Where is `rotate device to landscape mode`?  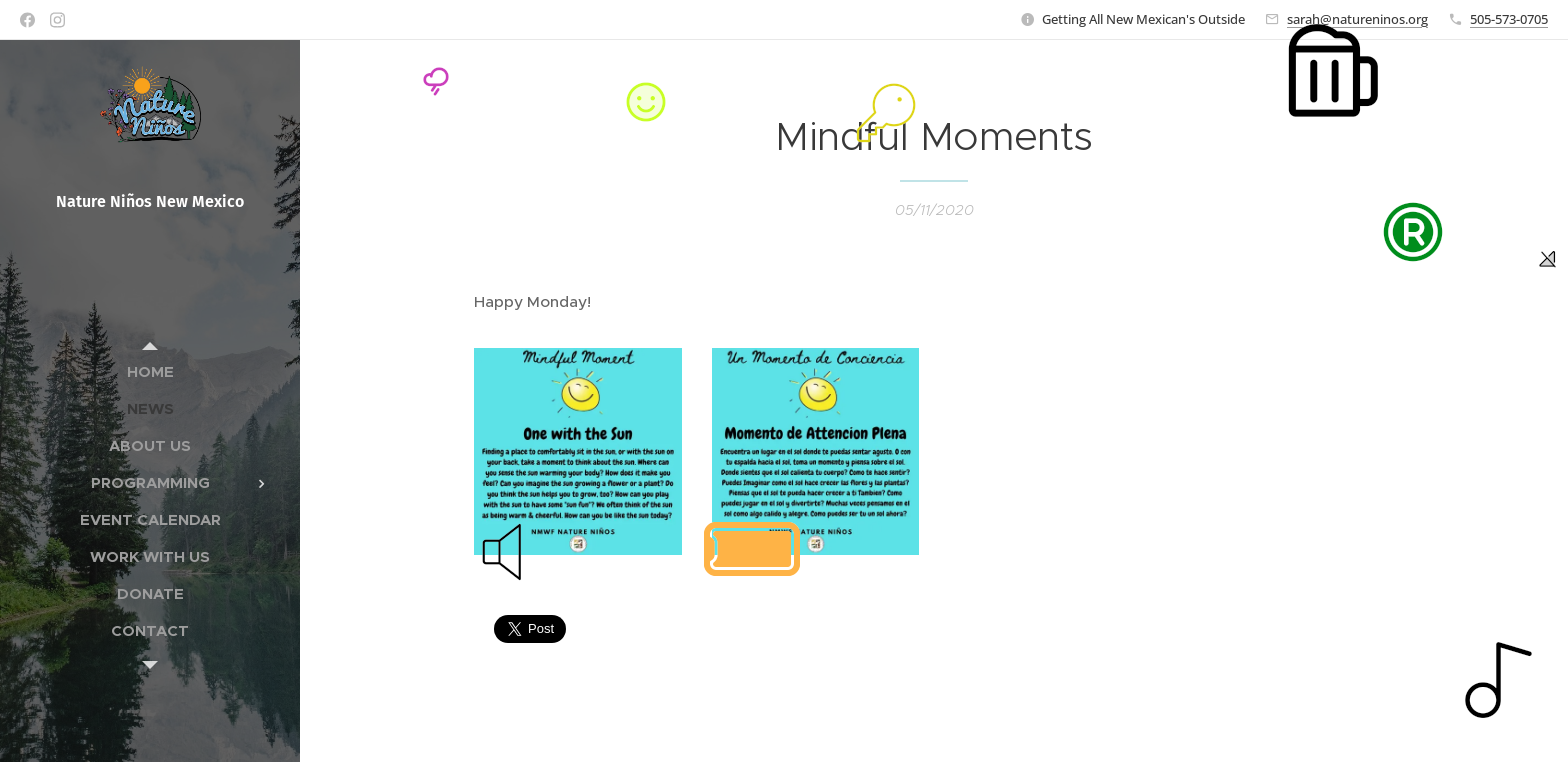 rotate device to landscape mode is located at coordinates (752, 549).